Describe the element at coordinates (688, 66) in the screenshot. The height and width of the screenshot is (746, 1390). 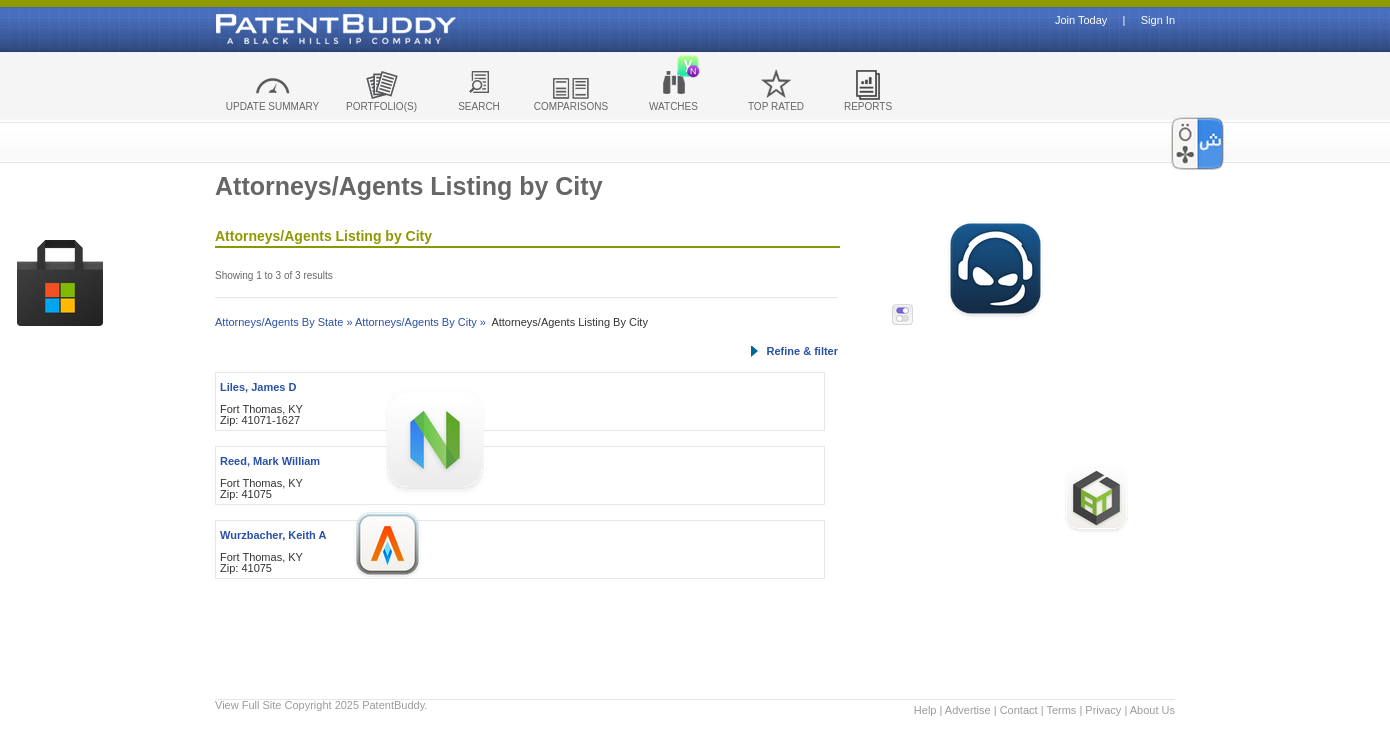
I see `open yubikey neo manager app` at that location.